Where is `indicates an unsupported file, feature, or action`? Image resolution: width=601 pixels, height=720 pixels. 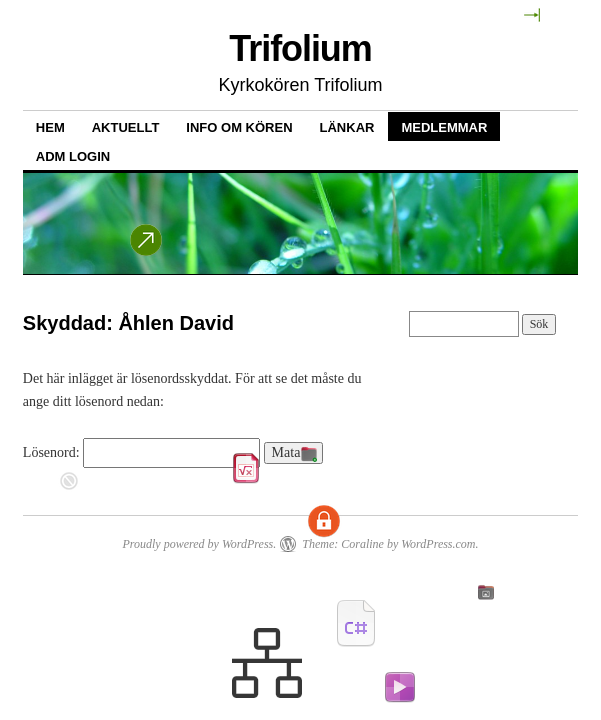
indicates an unsupported file, feature, or action is located at coordinates (69, 481).